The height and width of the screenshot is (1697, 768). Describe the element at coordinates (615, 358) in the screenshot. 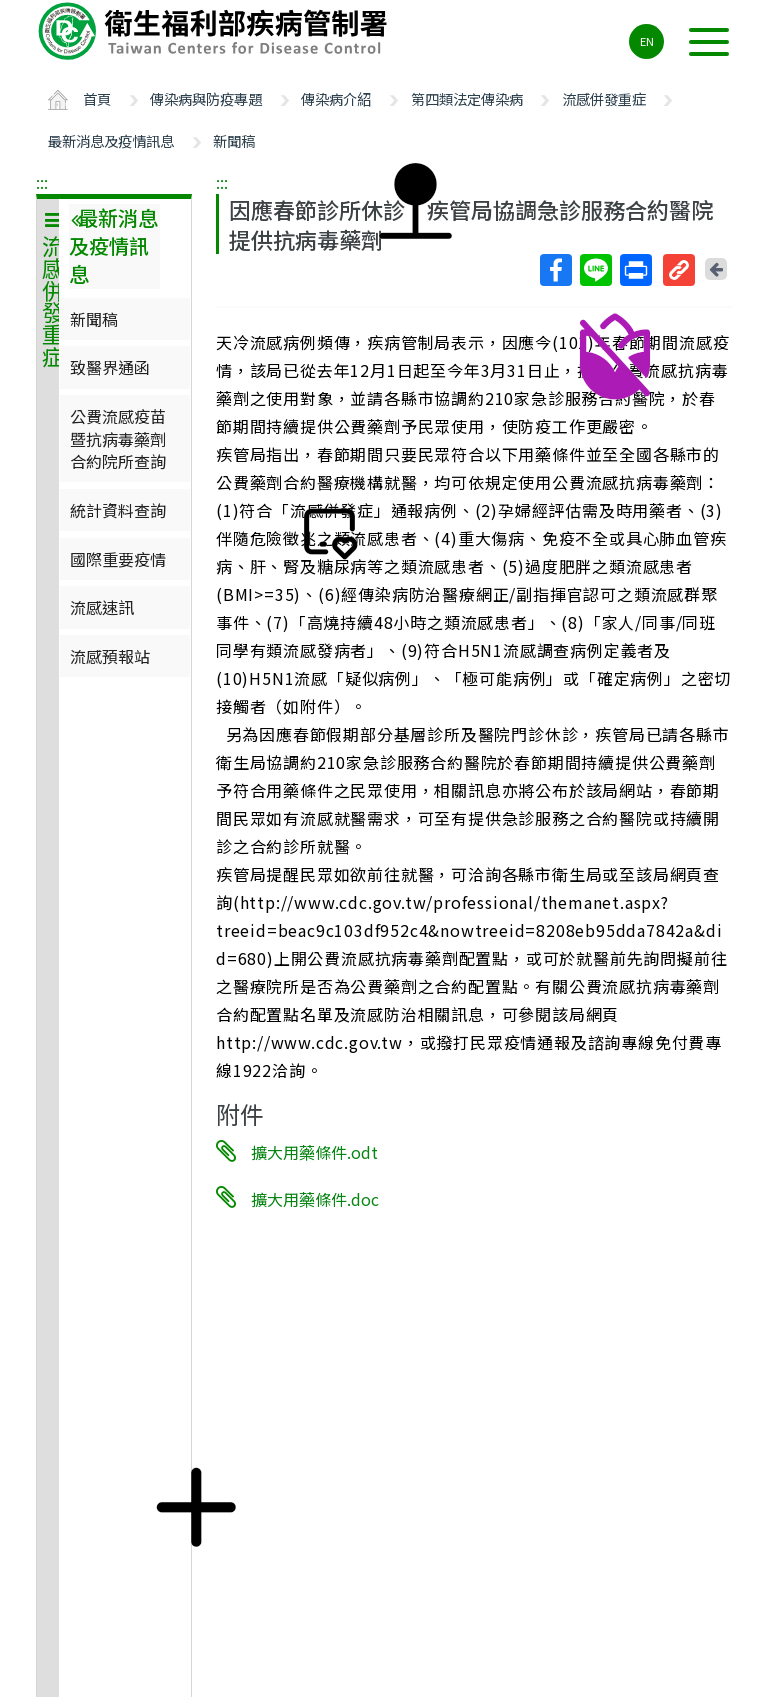

I see `indicates grain-free or no grains` at that location.